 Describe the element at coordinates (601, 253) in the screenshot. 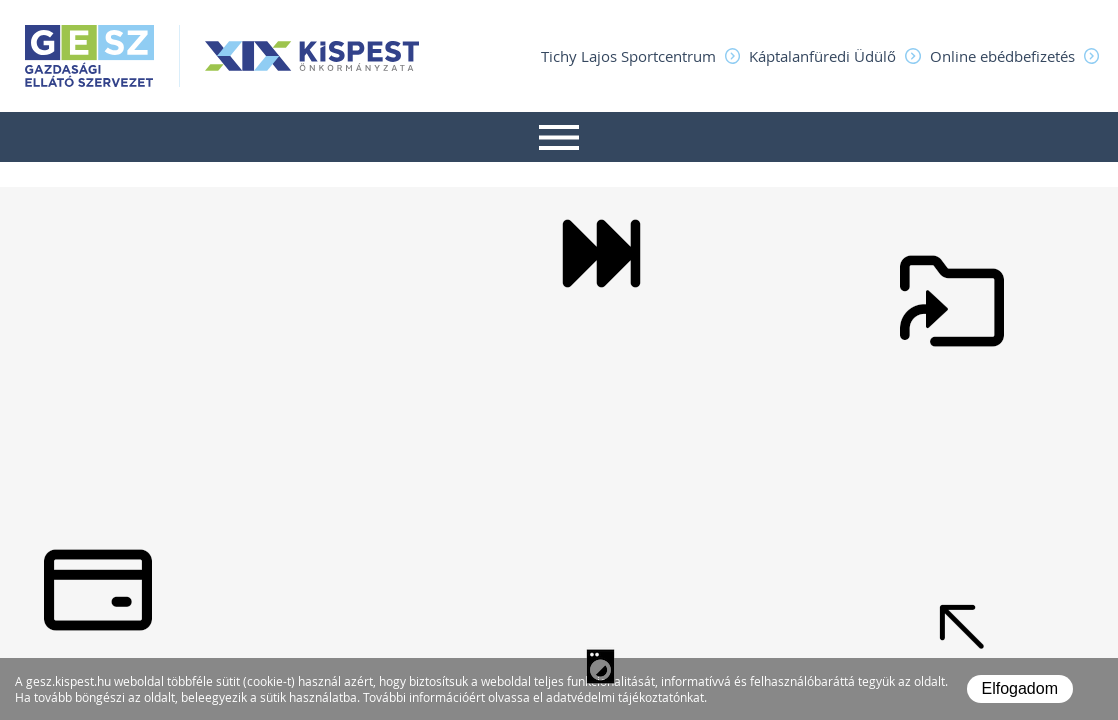

I see `skip to the next track` at that location.